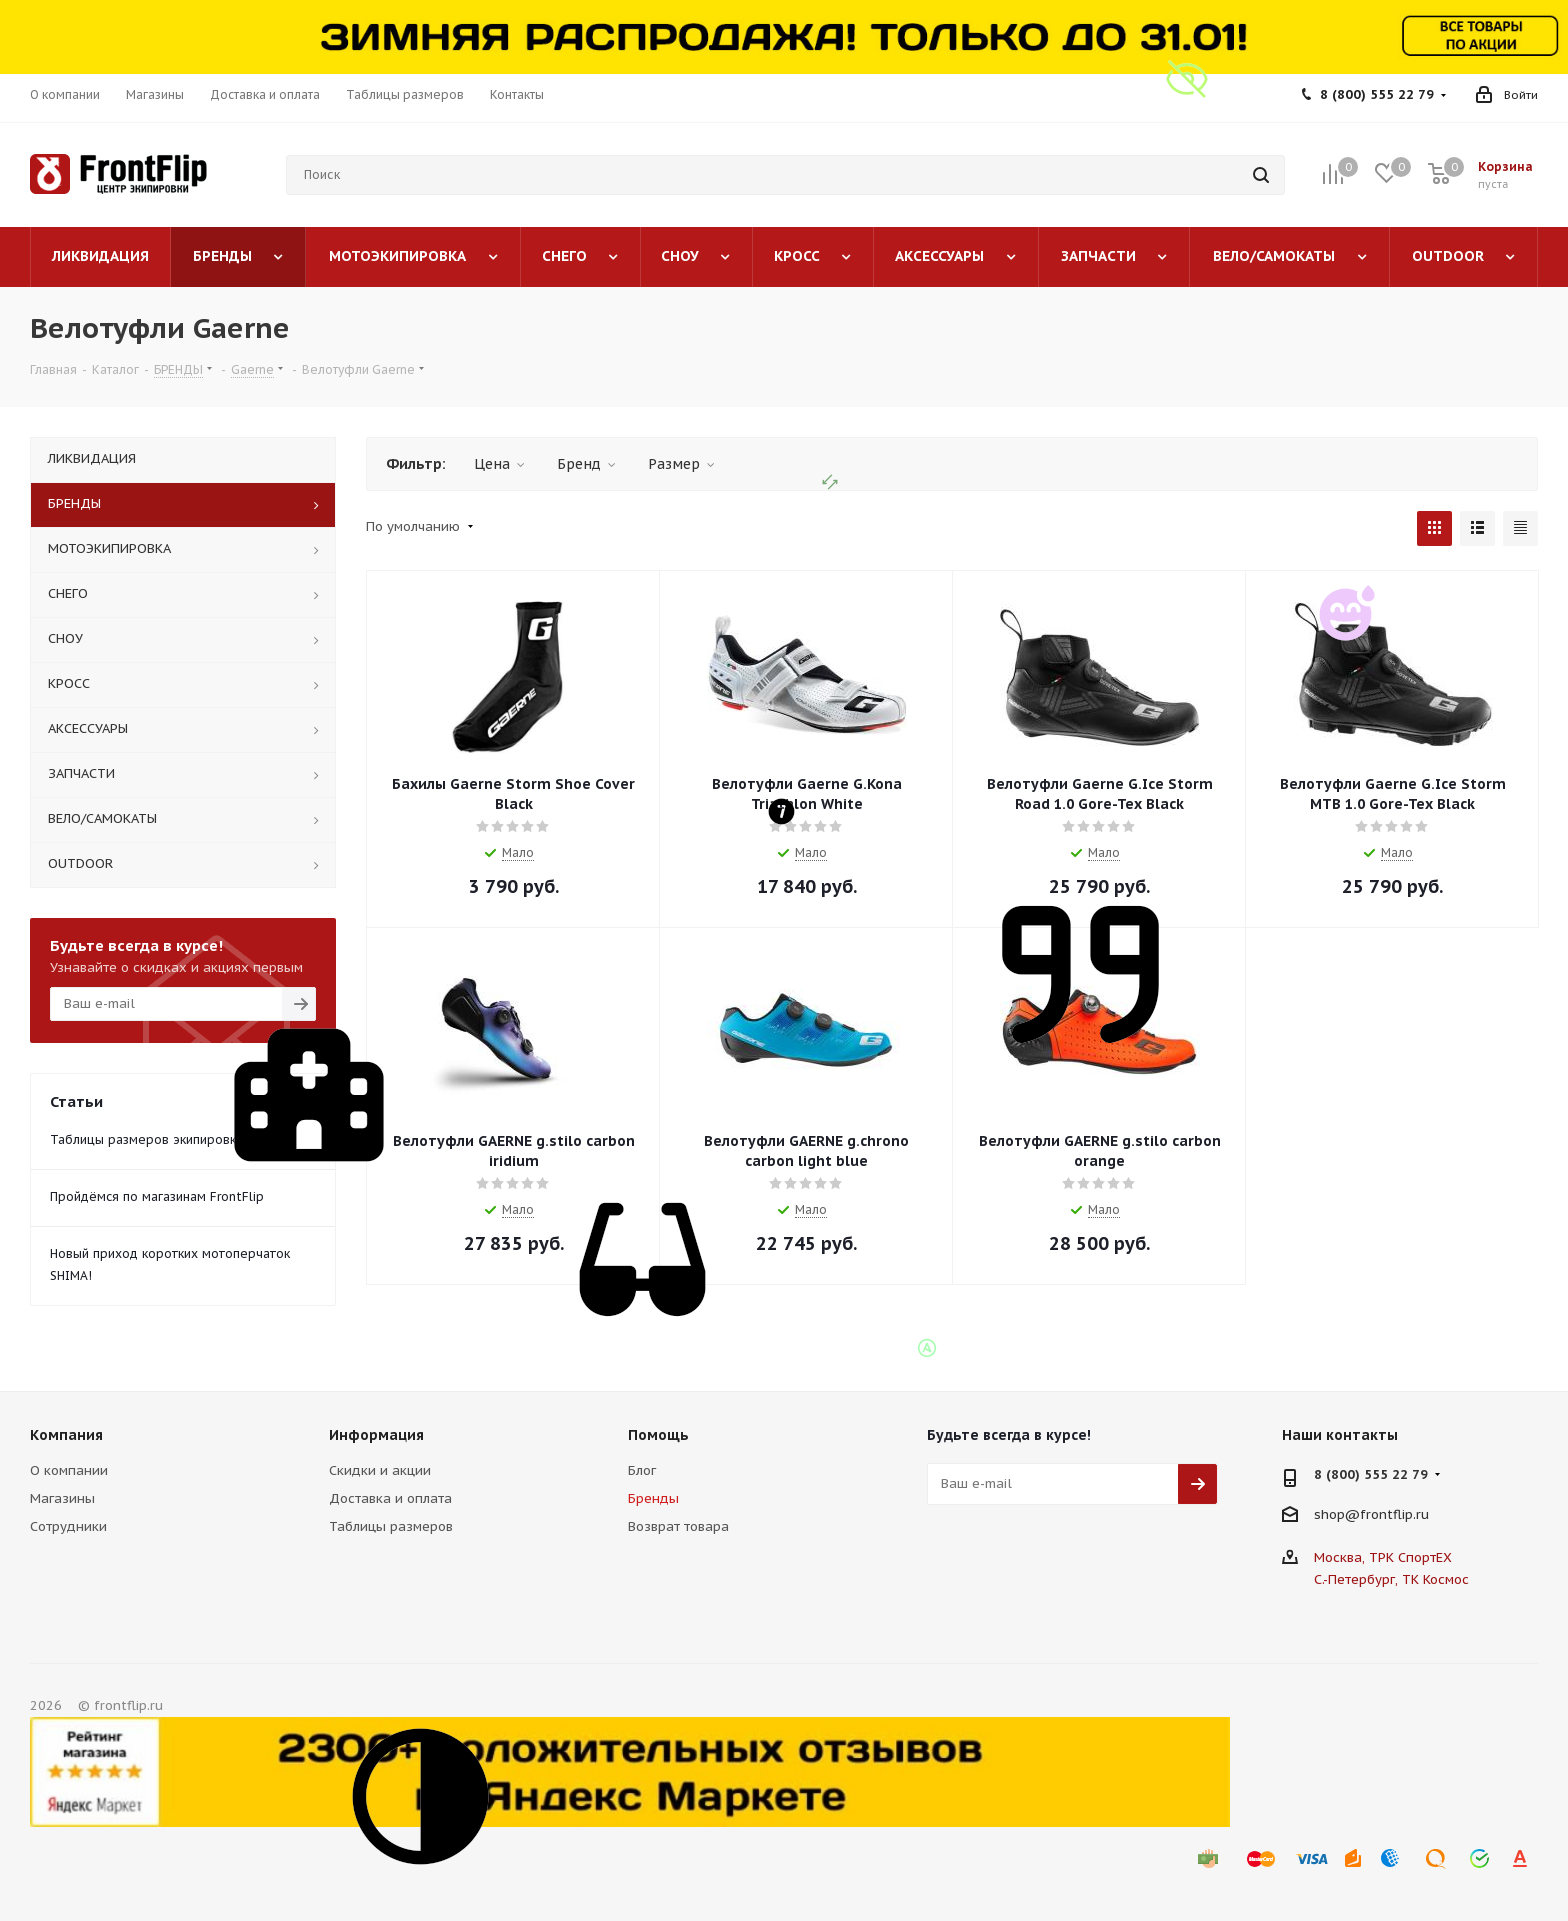 The height and width of the screenshot is (1921, 1568). Describe the element at coordinates (927, 1348) in the screenshot. I see `ansible automation platform logo` at that location.